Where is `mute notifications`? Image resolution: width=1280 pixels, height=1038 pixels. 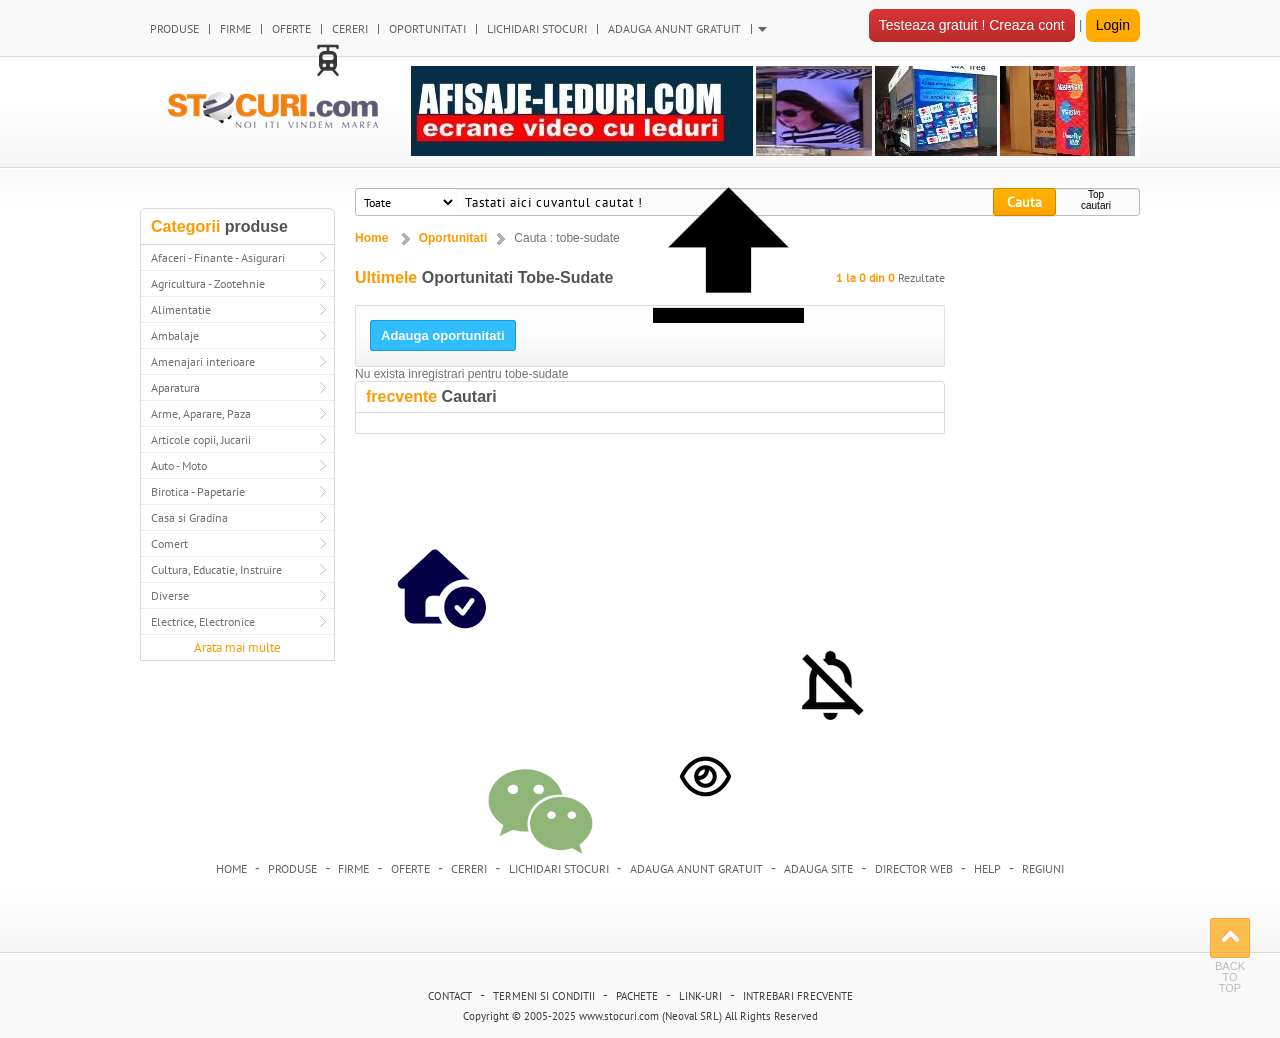 mute notifications is located at coordinates (830, 684).